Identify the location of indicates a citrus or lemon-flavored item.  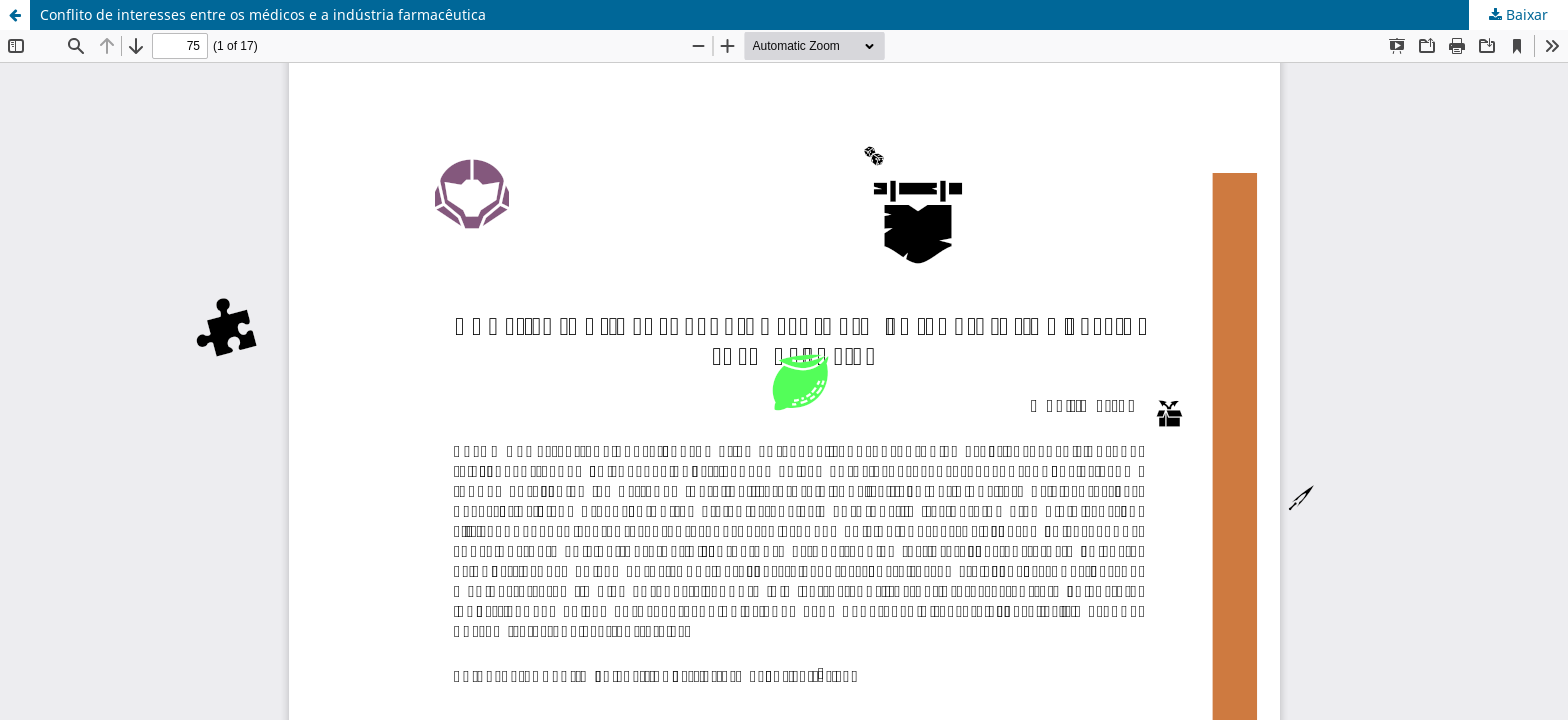
(800, 382).